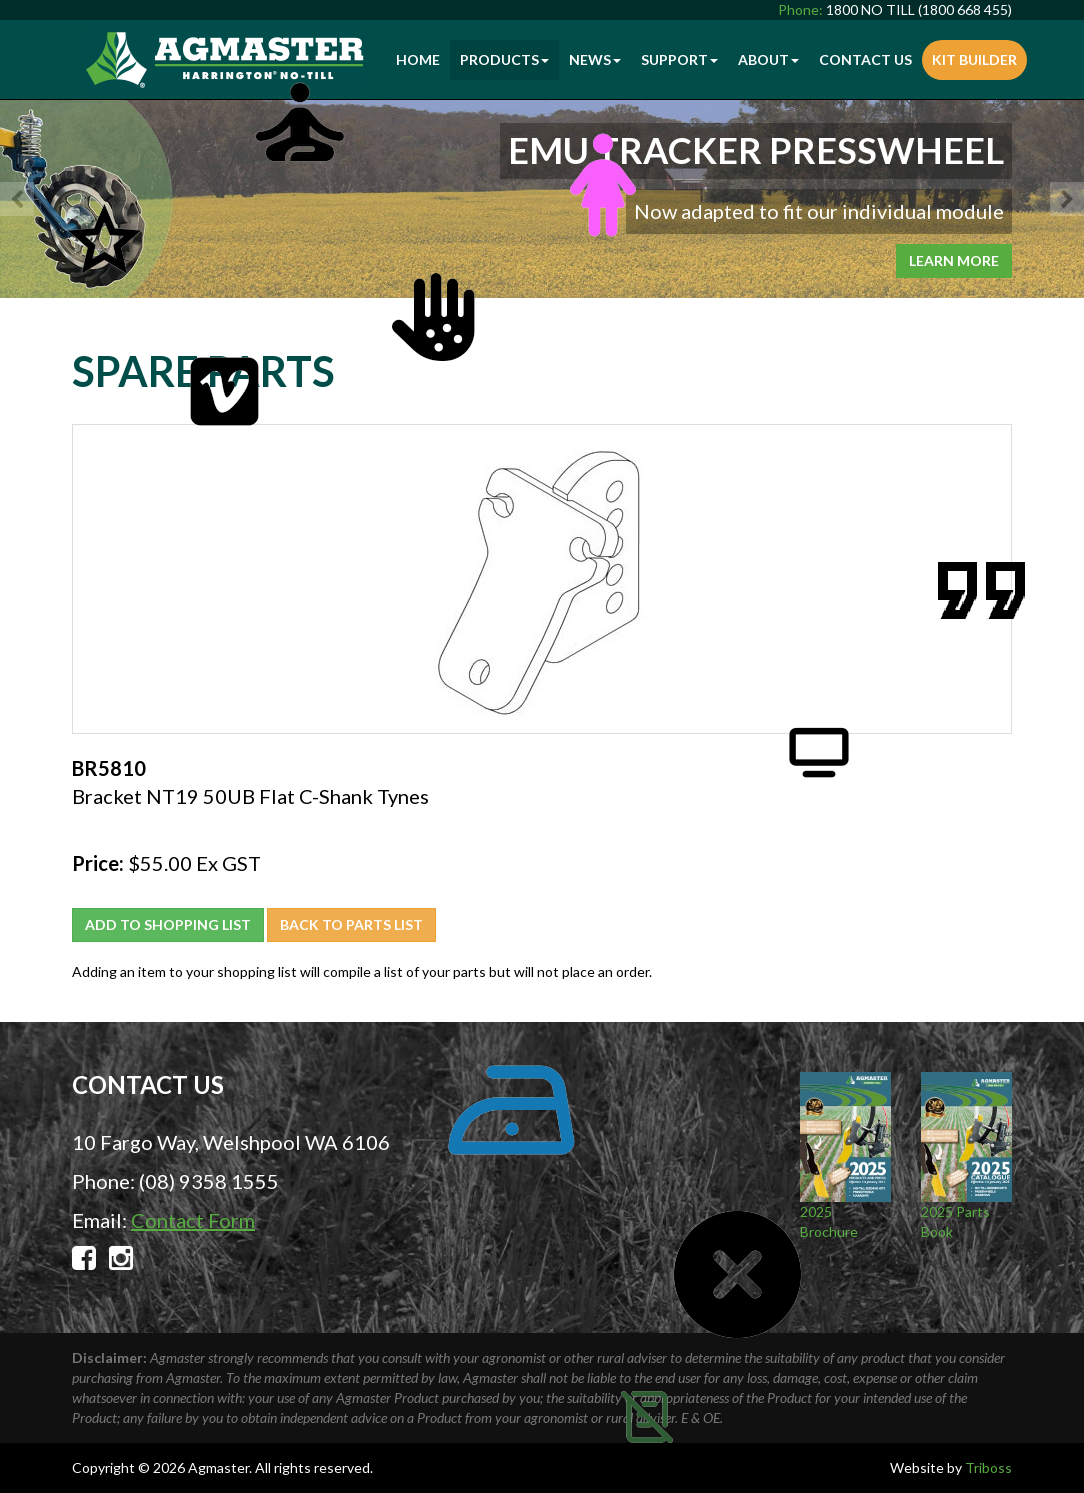  What do you see at coordinates (436, 317) in the screenshot?
I see `indicates allergy information or warnings` at bounding box center [436, 317].